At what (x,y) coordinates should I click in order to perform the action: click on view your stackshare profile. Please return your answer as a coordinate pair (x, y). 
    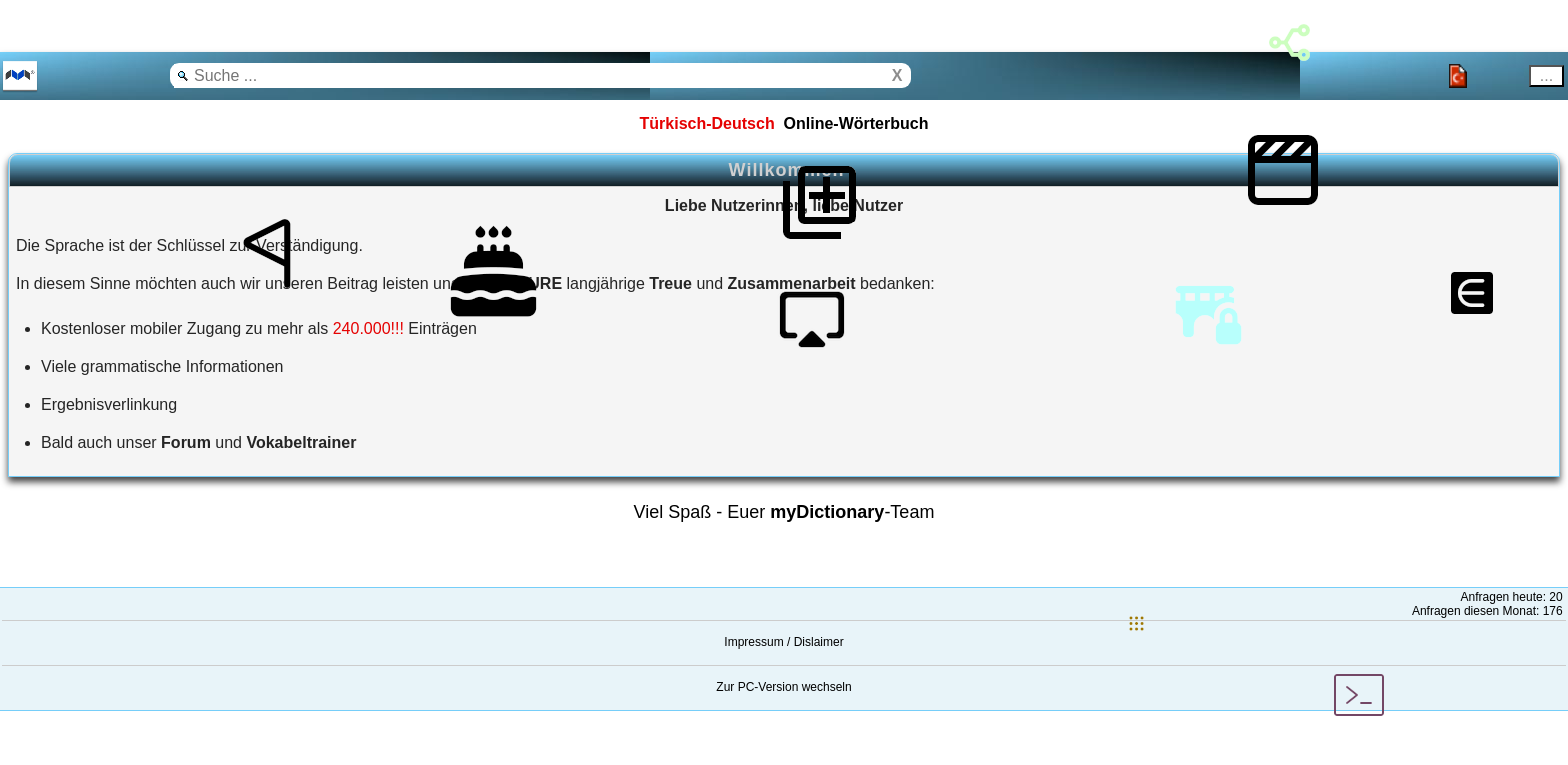
    Looking at the image, I should click on (1289, 42).